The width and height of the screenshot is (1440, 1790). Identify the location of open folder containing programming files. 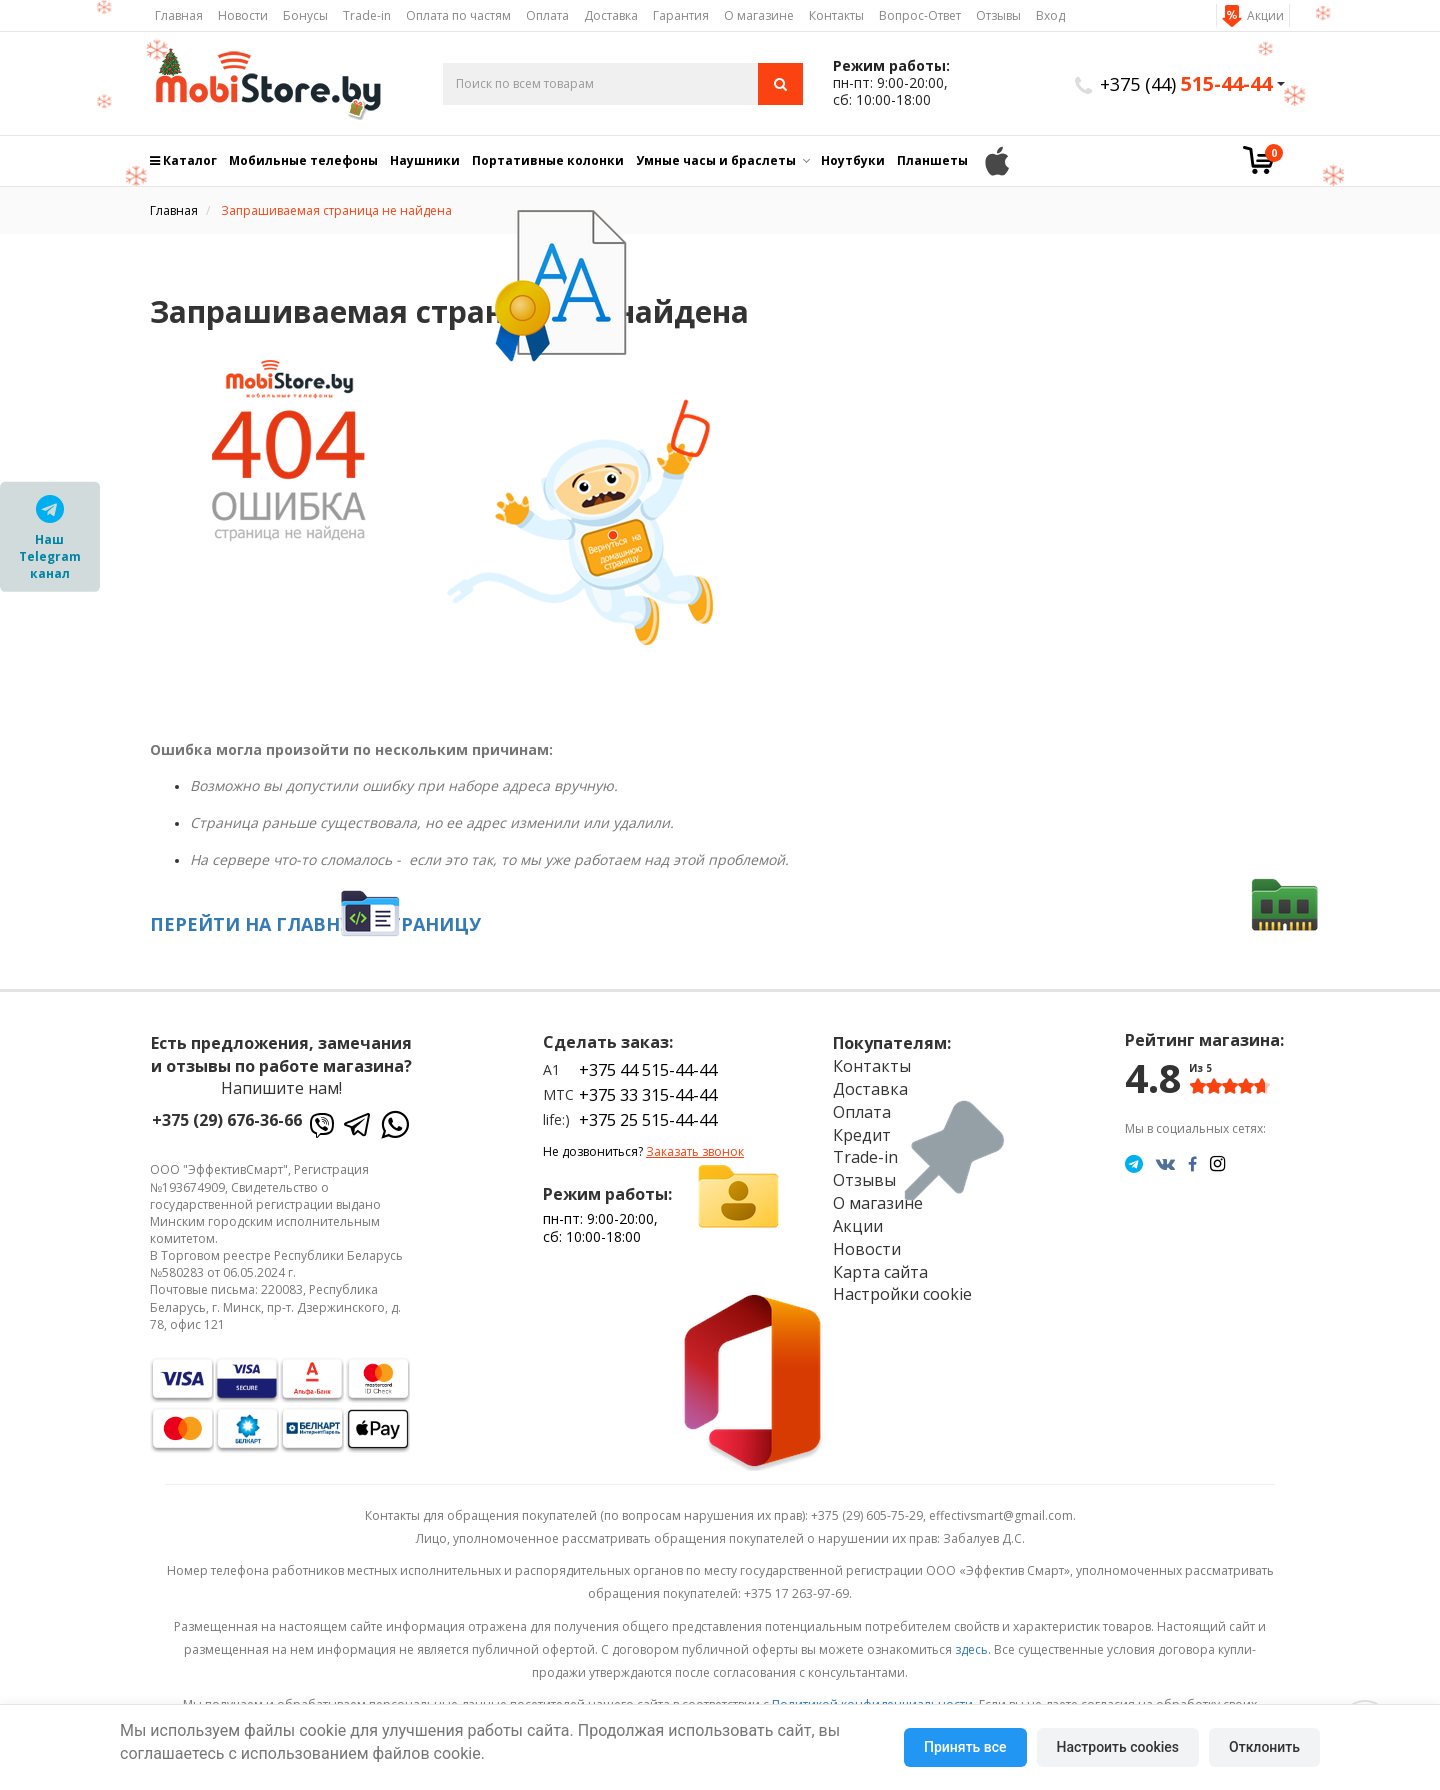
(370, 915).